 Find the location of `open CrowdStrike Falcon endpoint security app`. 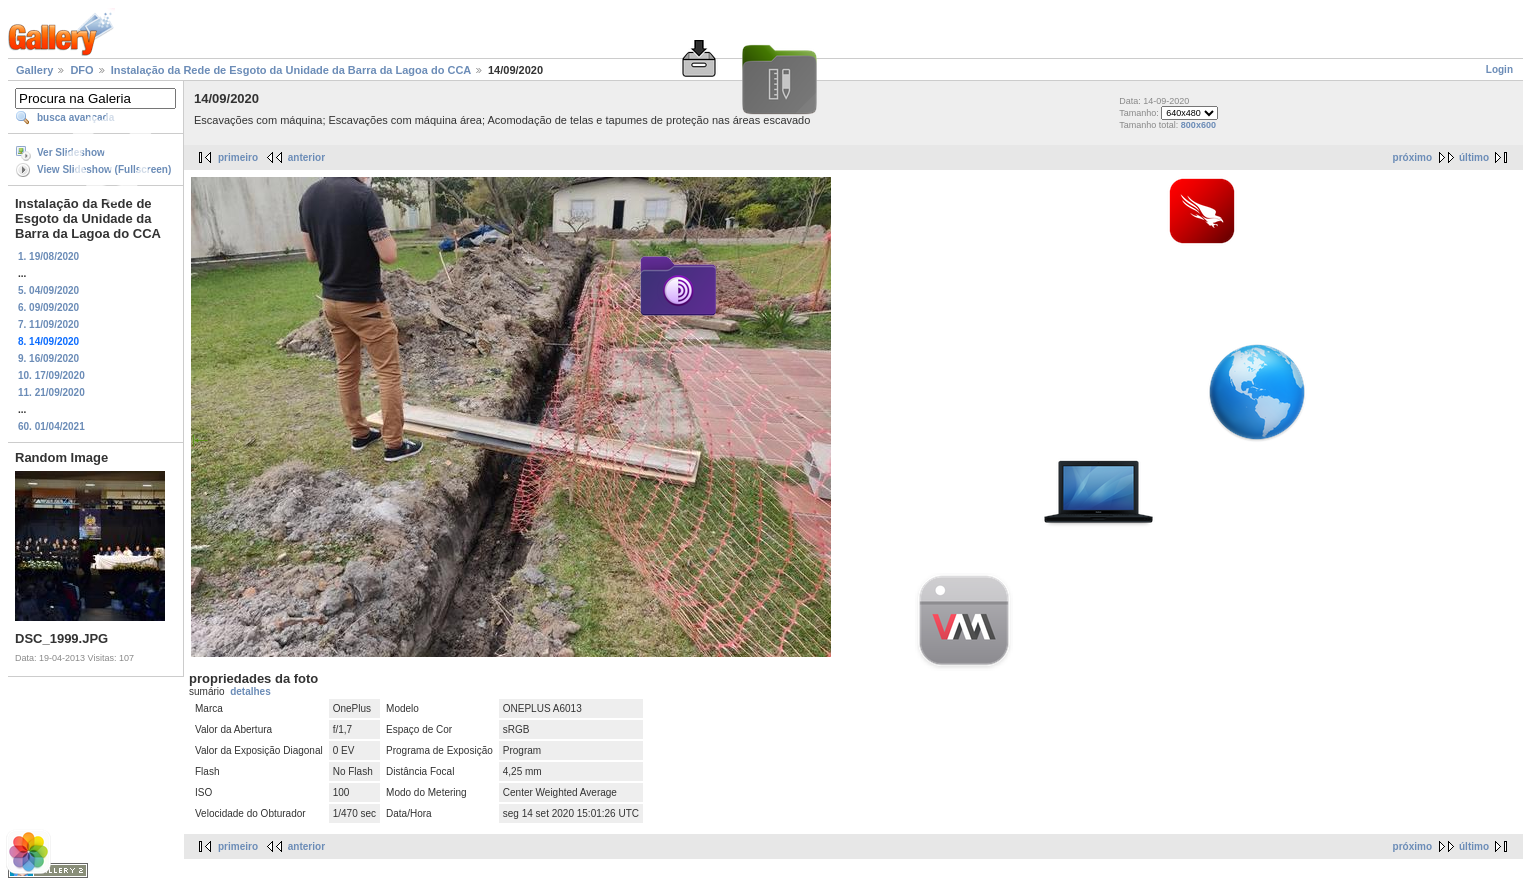

open CrowdStrike Falcon endpoint security app is located at coordinates (1202, 211).